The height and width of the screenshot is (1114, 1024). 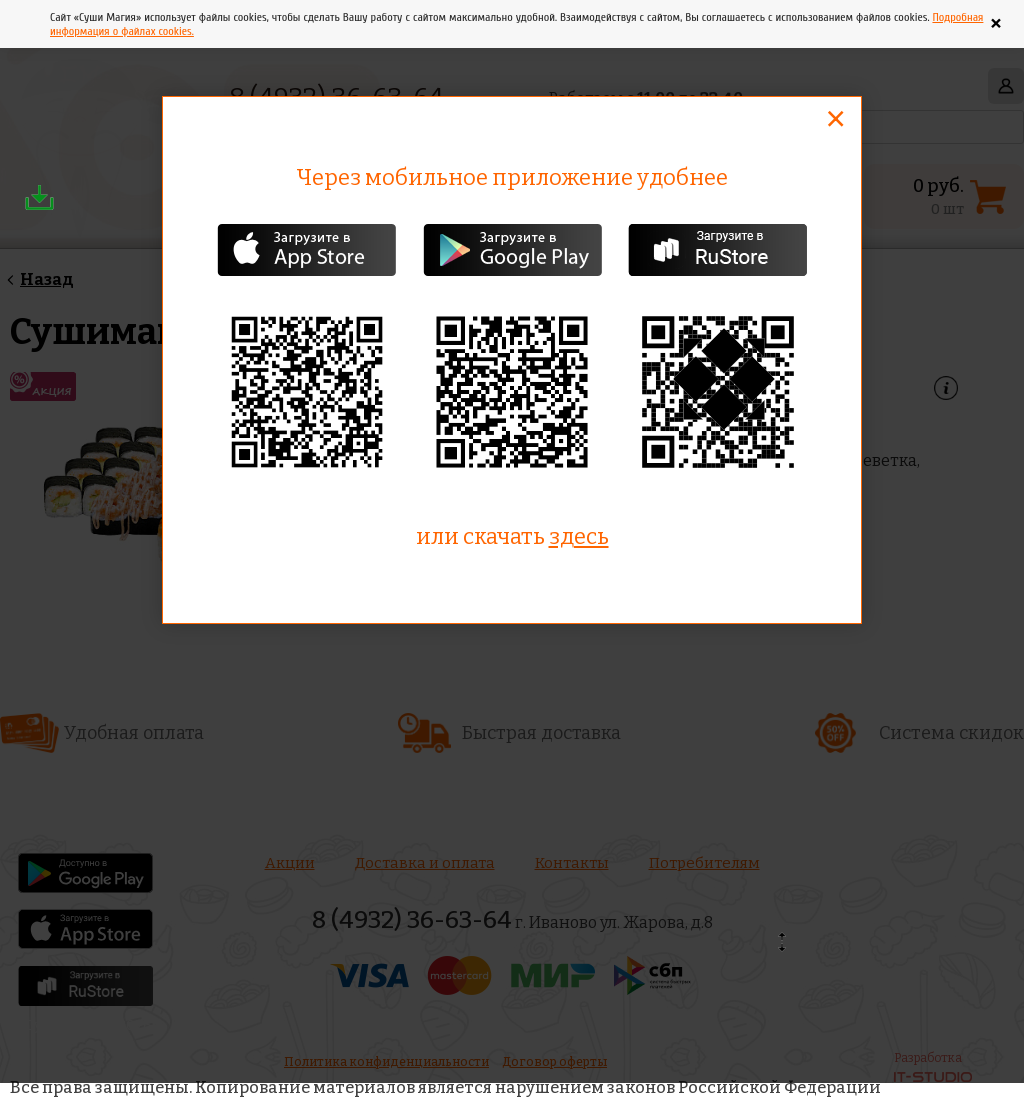 I want to click on centos linux operating system logo, so click(x=724, y=379).